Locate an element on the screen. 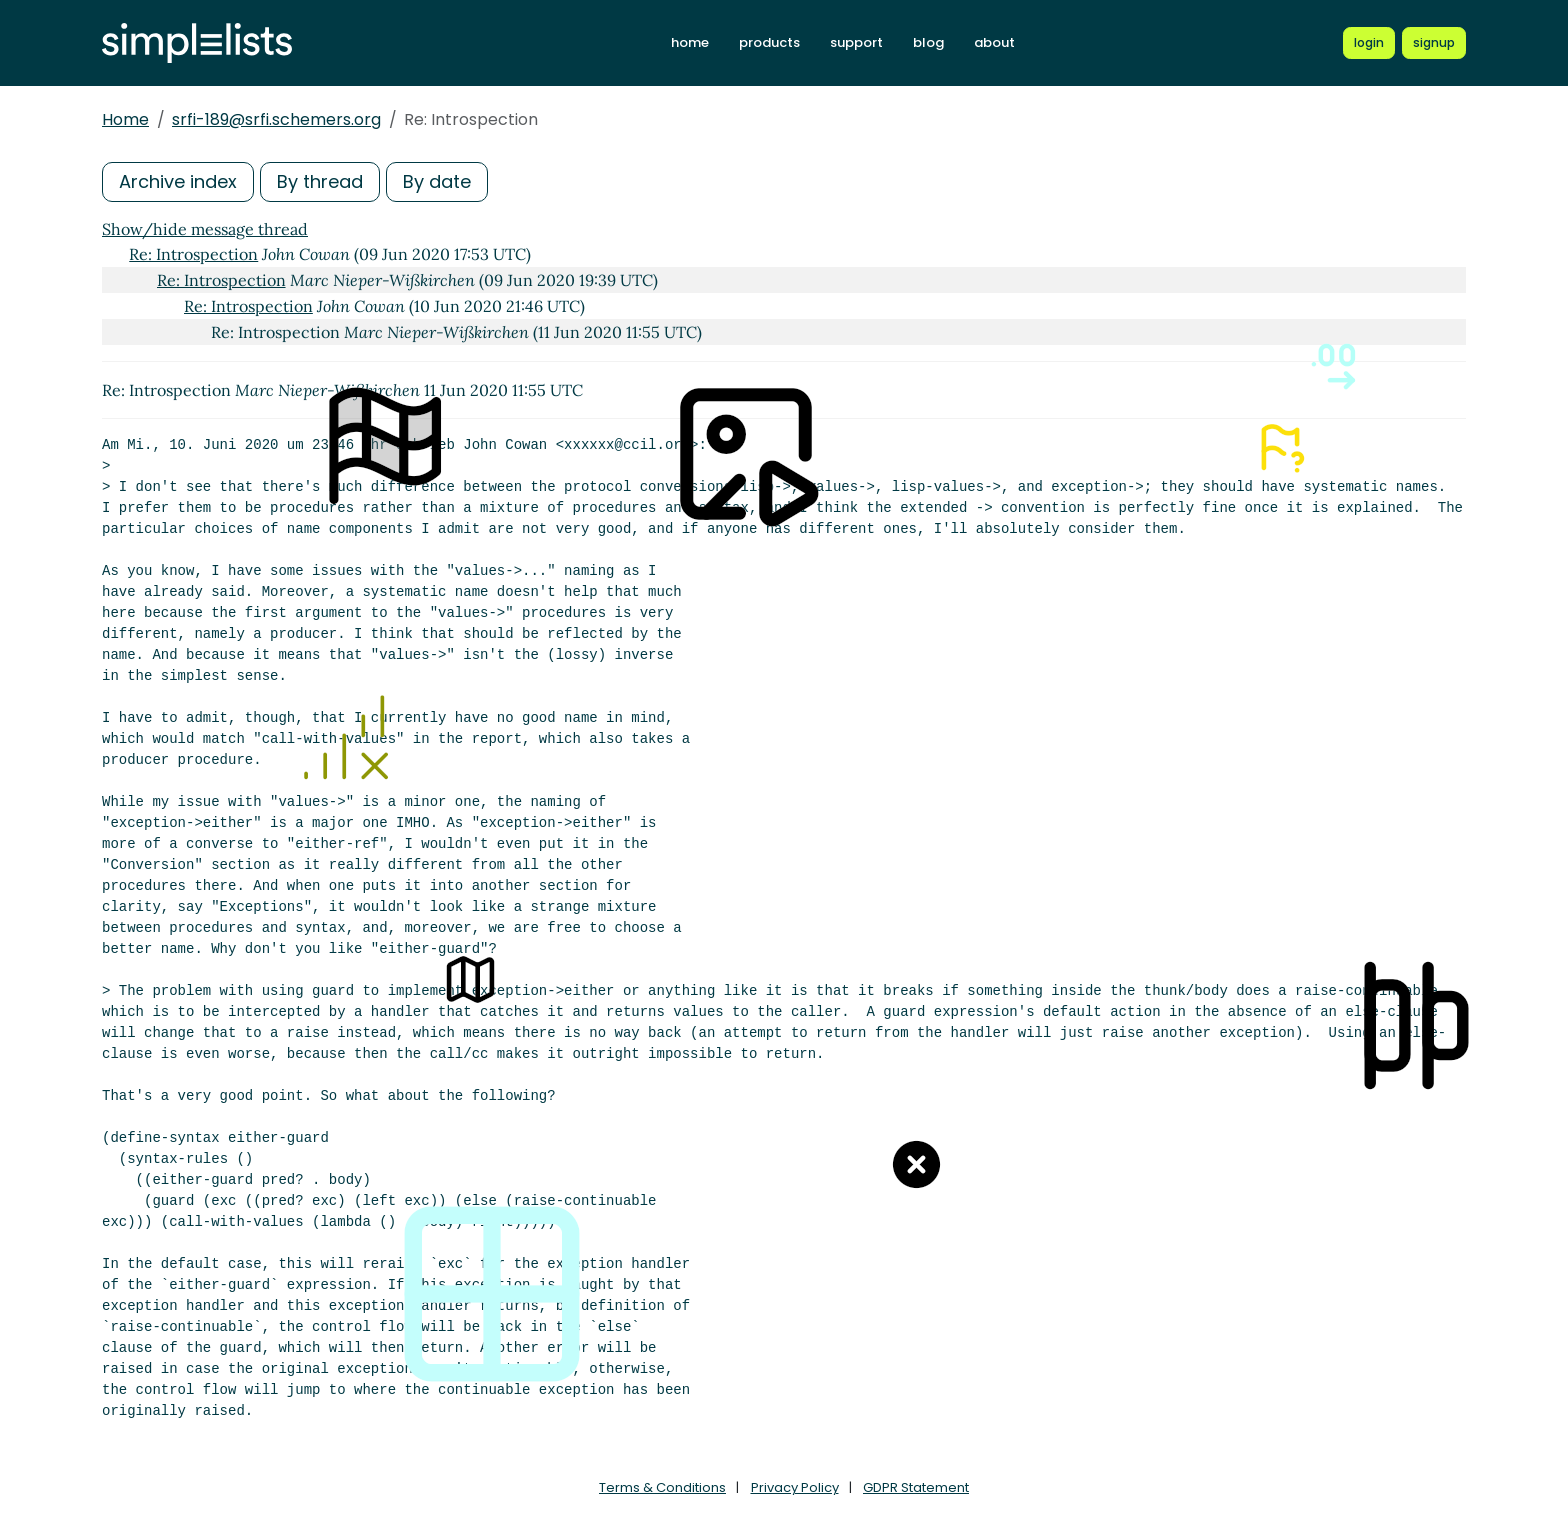 This screenshot has height=1536, width=1568. play a slideshow or image gallery is located at coordinates (746, 454).